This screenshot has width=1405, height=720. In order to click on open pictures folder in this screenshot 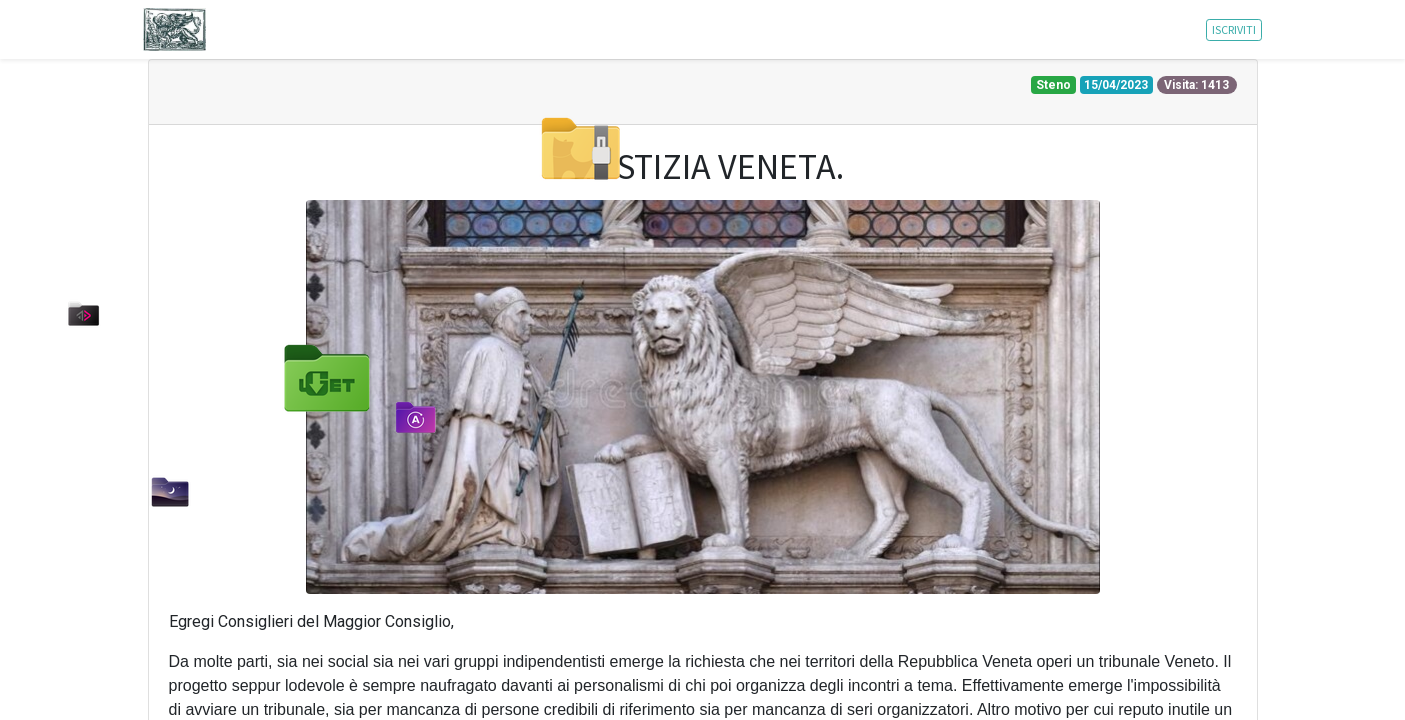, I will do `click(170, 493)`.